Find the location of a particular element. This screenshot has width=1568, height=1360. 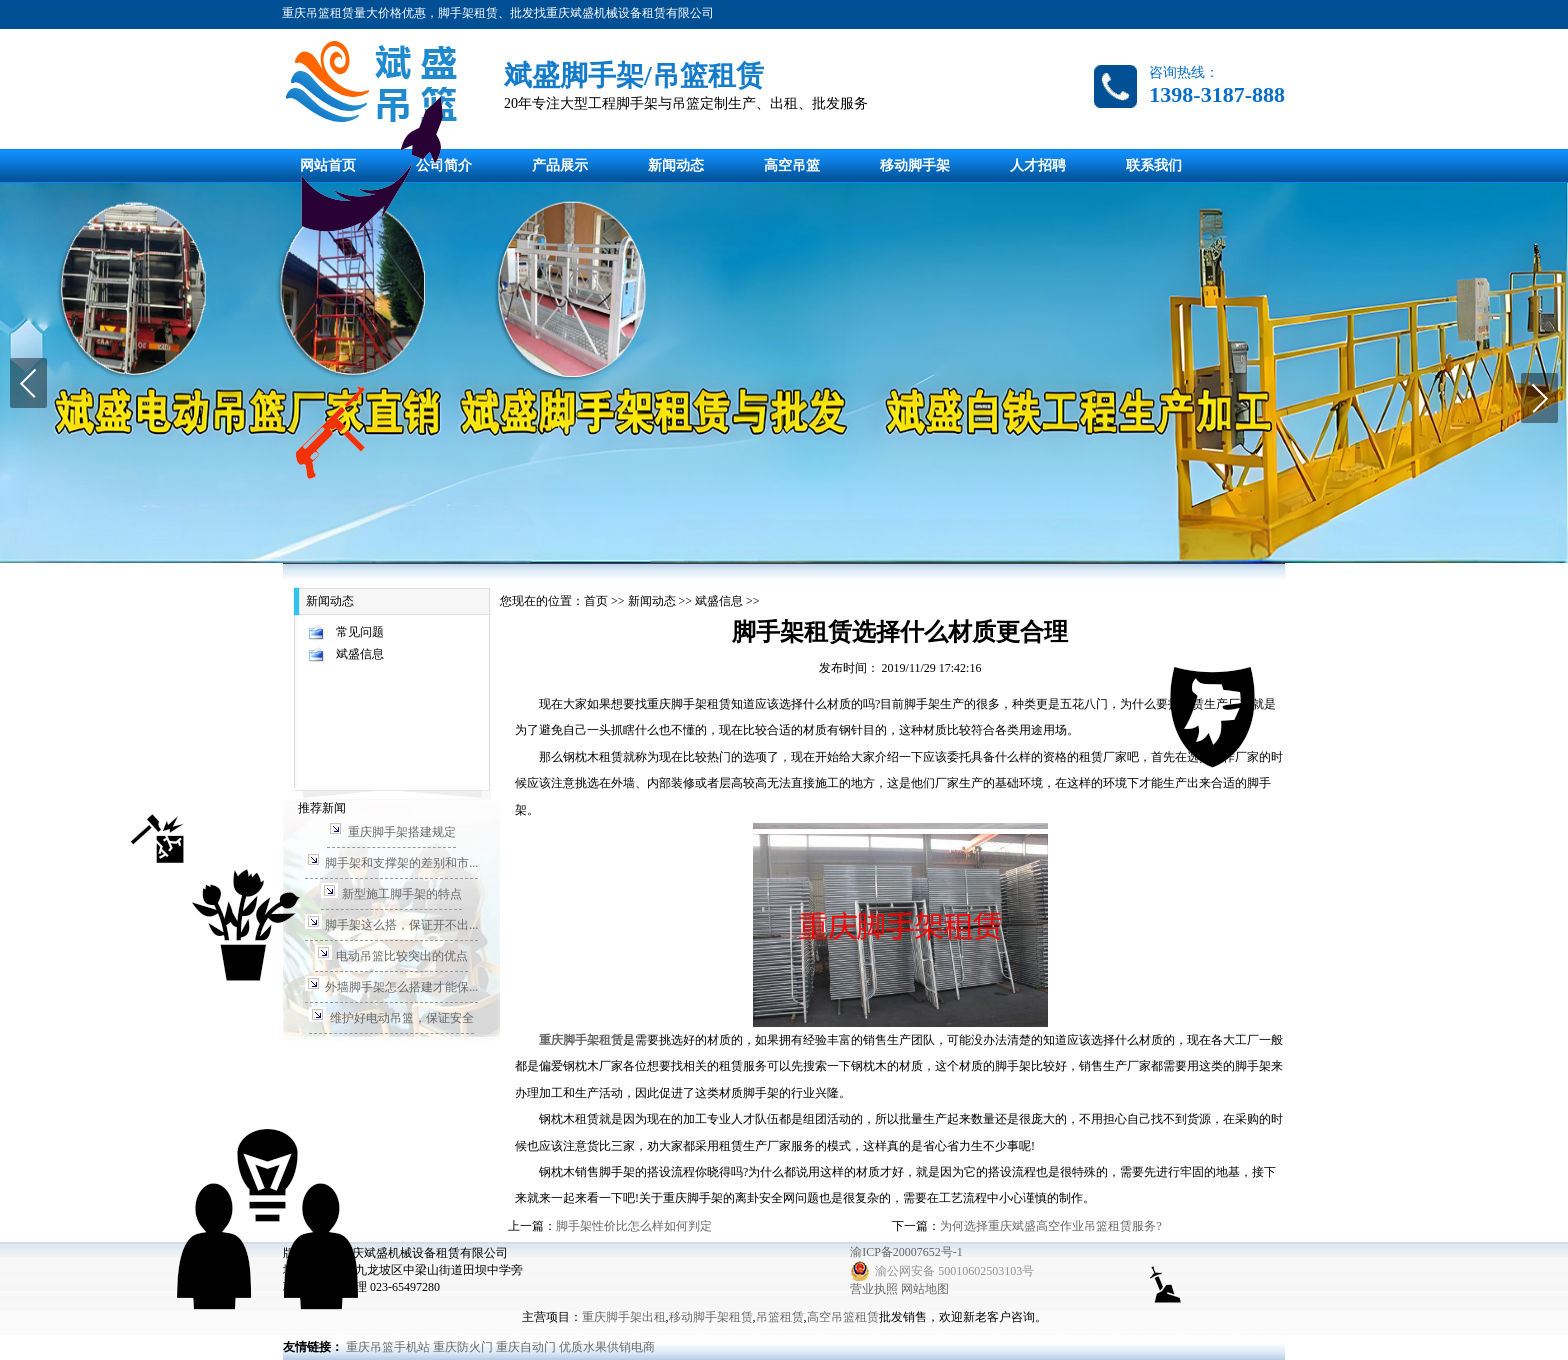

break or destroy an item is located at coordinates (157, 836).